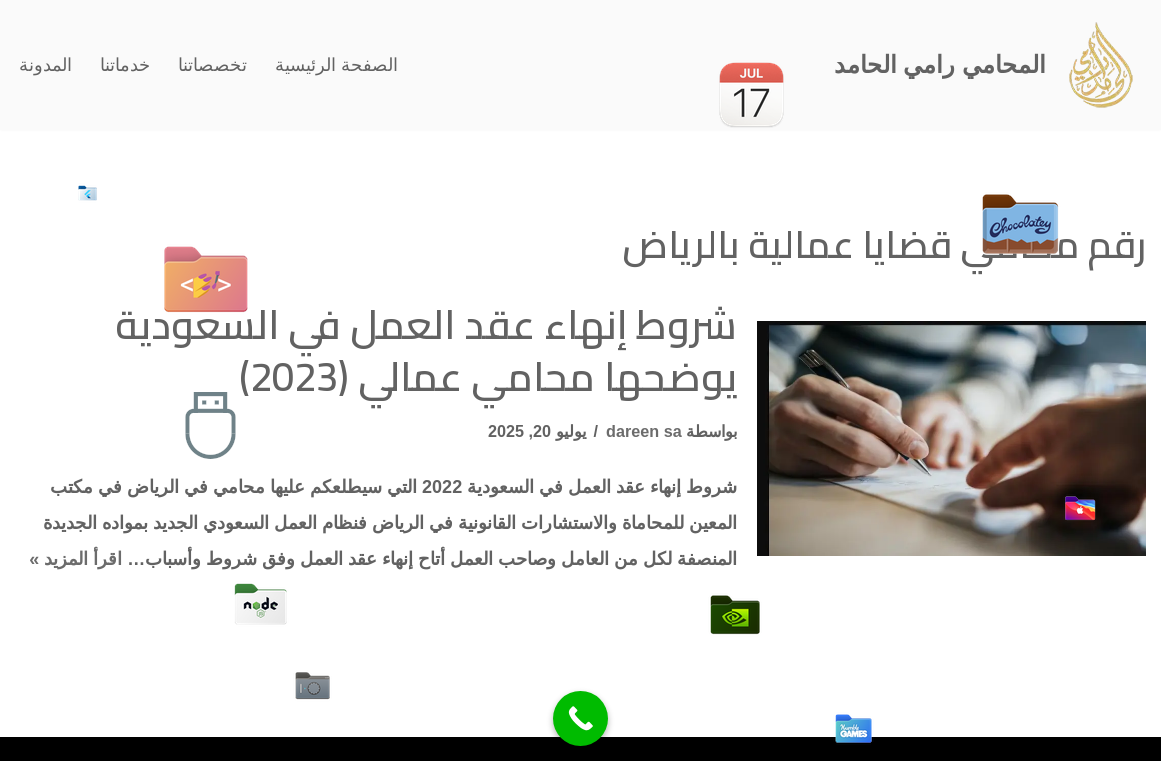  Describe the element at coordinates (735, 616) in the screenshot. I see `open nvidia files folder` at that location.